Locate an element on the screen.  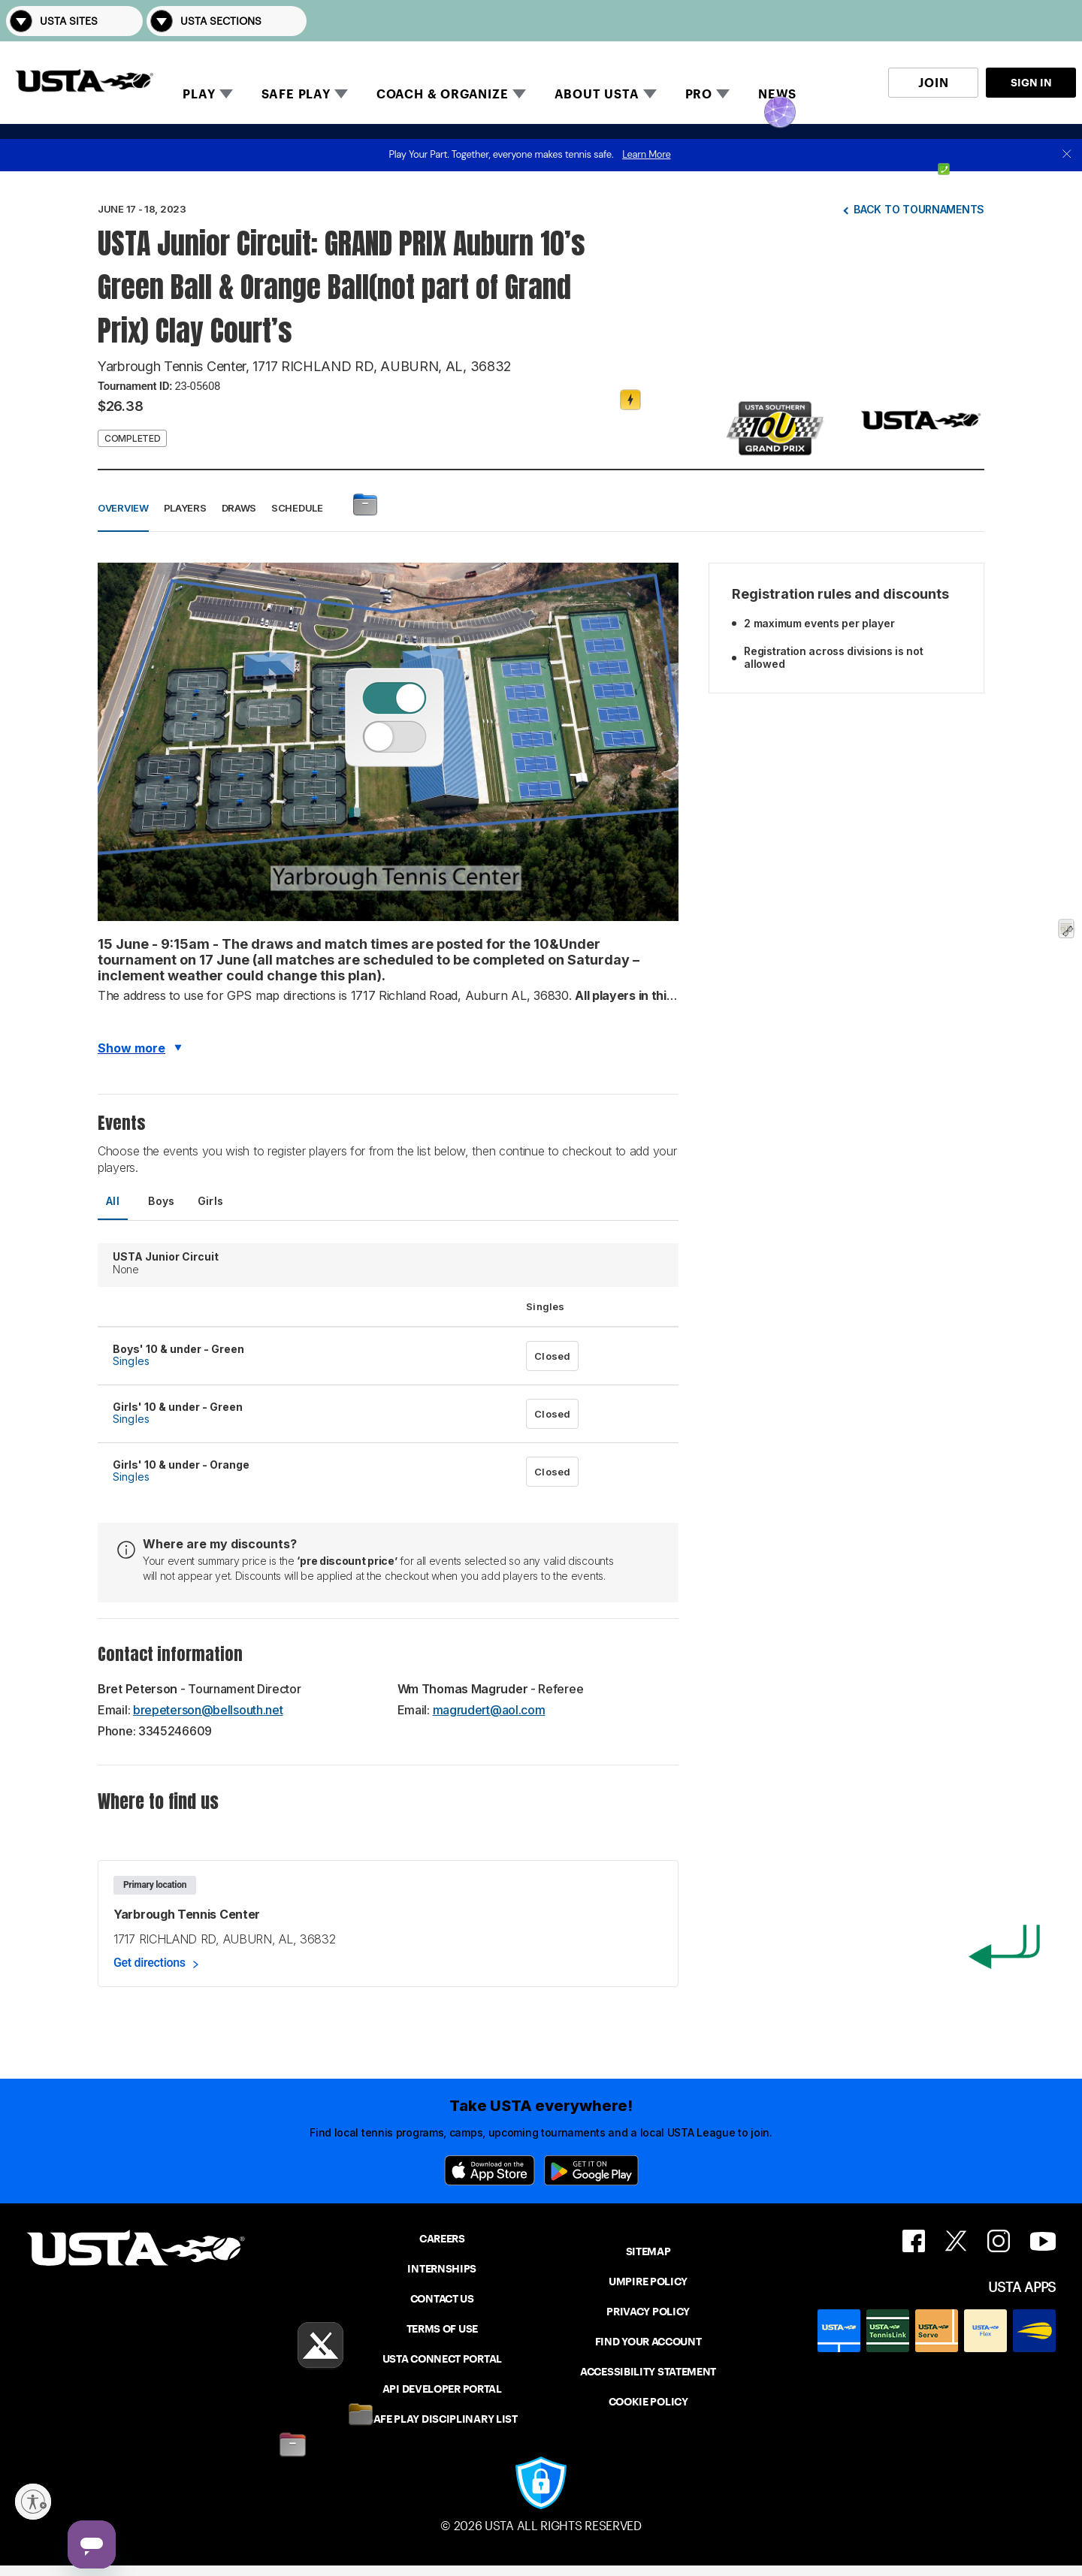
access network and internet settings is located at coordinates (780, 112).